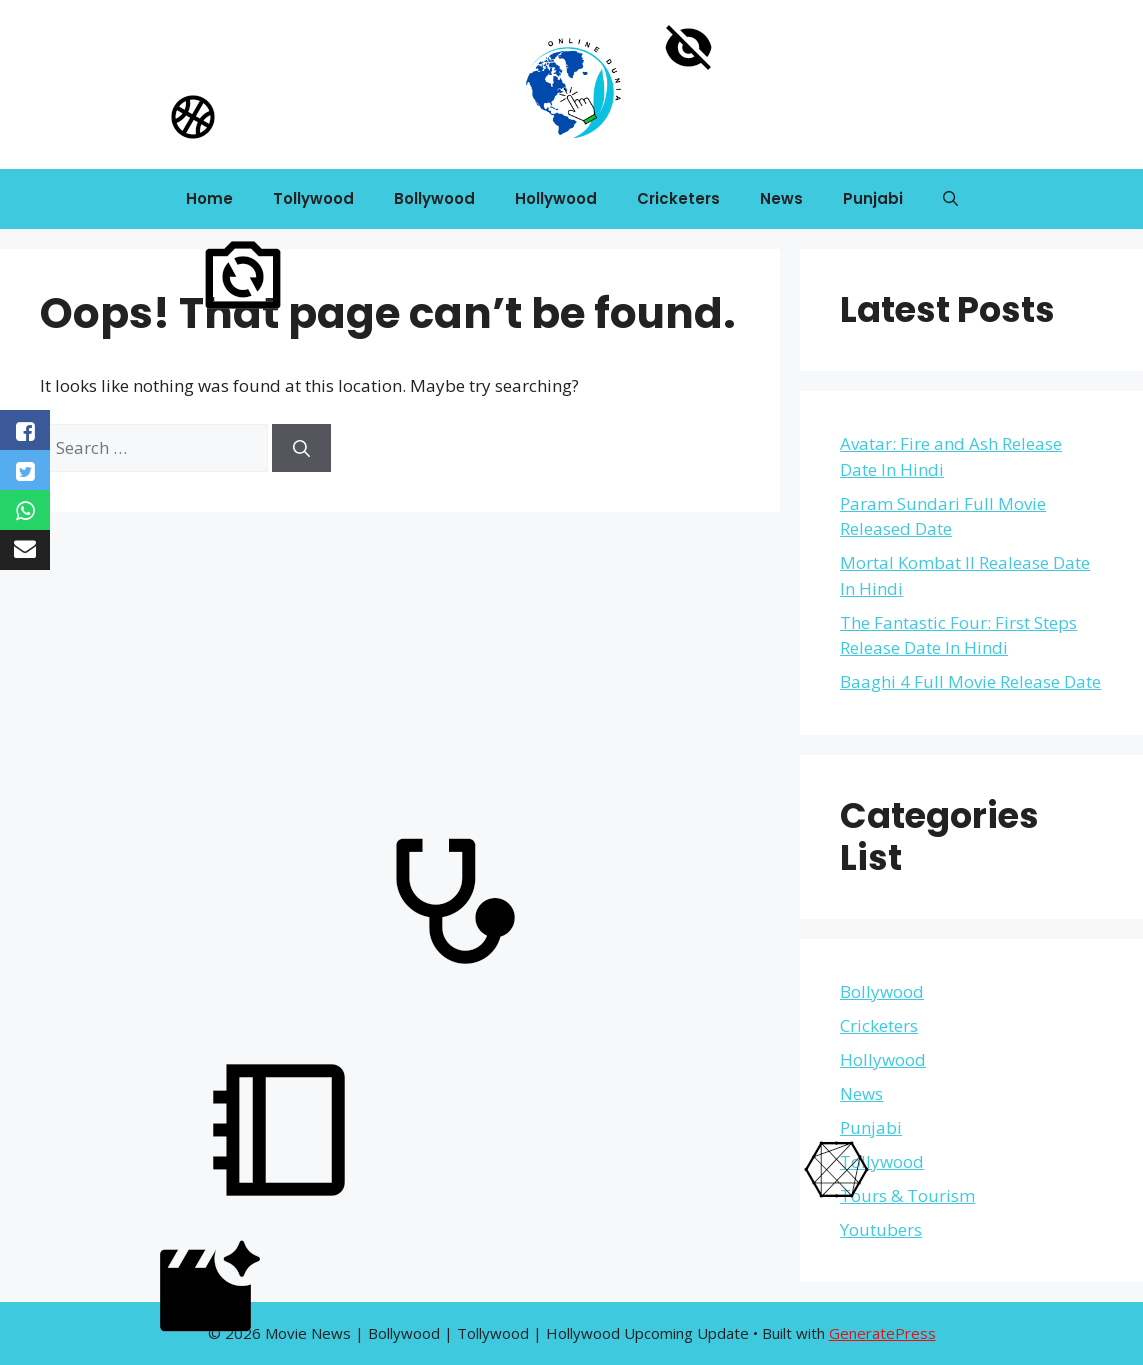  Describe the element at coordinates (243, 275) in the screenshot. I see `switch between front and rear camera` at that location.